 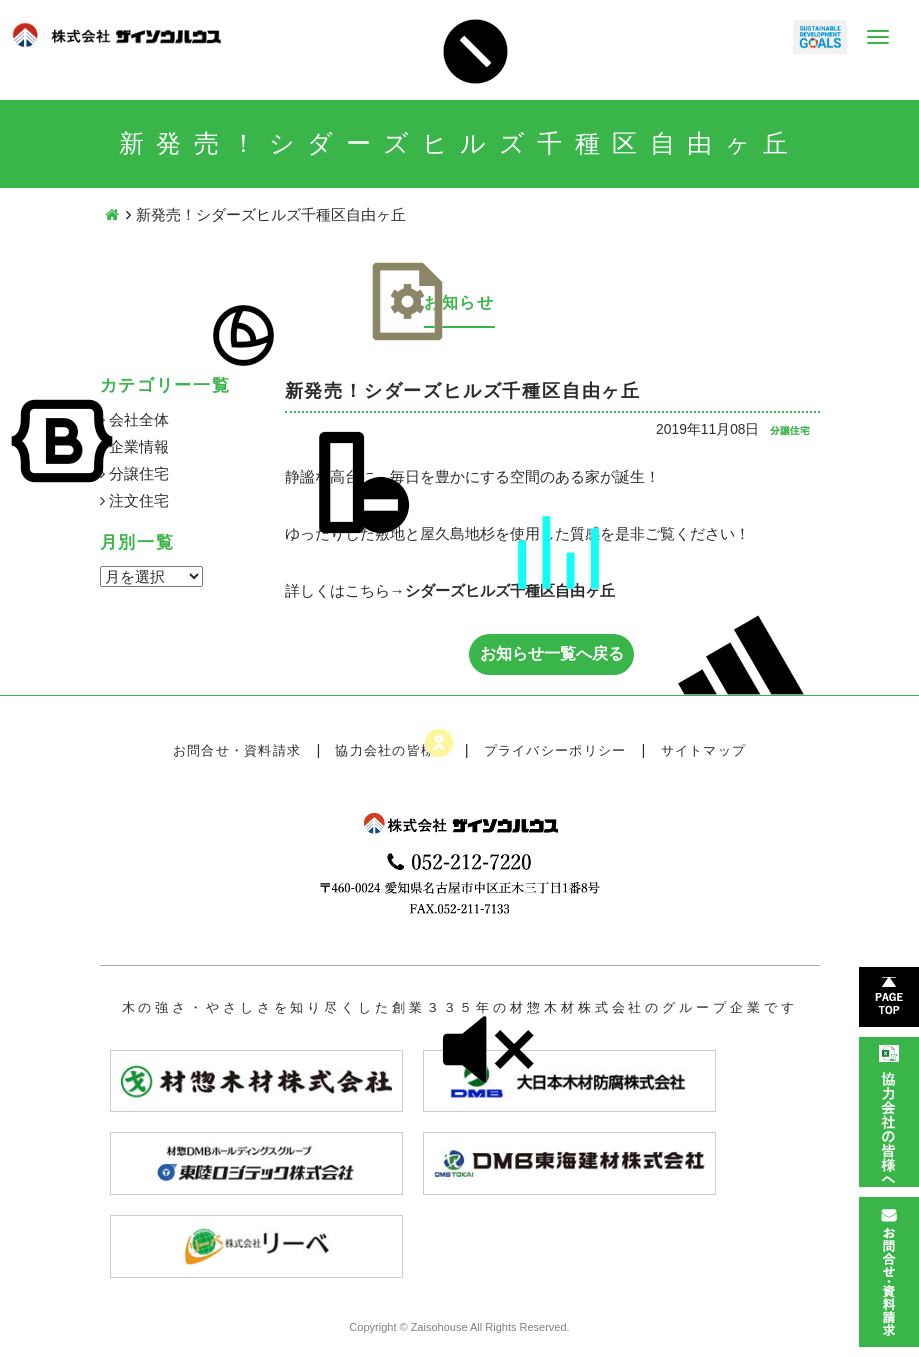 What do you see at coordinates (741, 655) in the screenshot?
I see `adidas brand logo` at bounding box center [741, 655].